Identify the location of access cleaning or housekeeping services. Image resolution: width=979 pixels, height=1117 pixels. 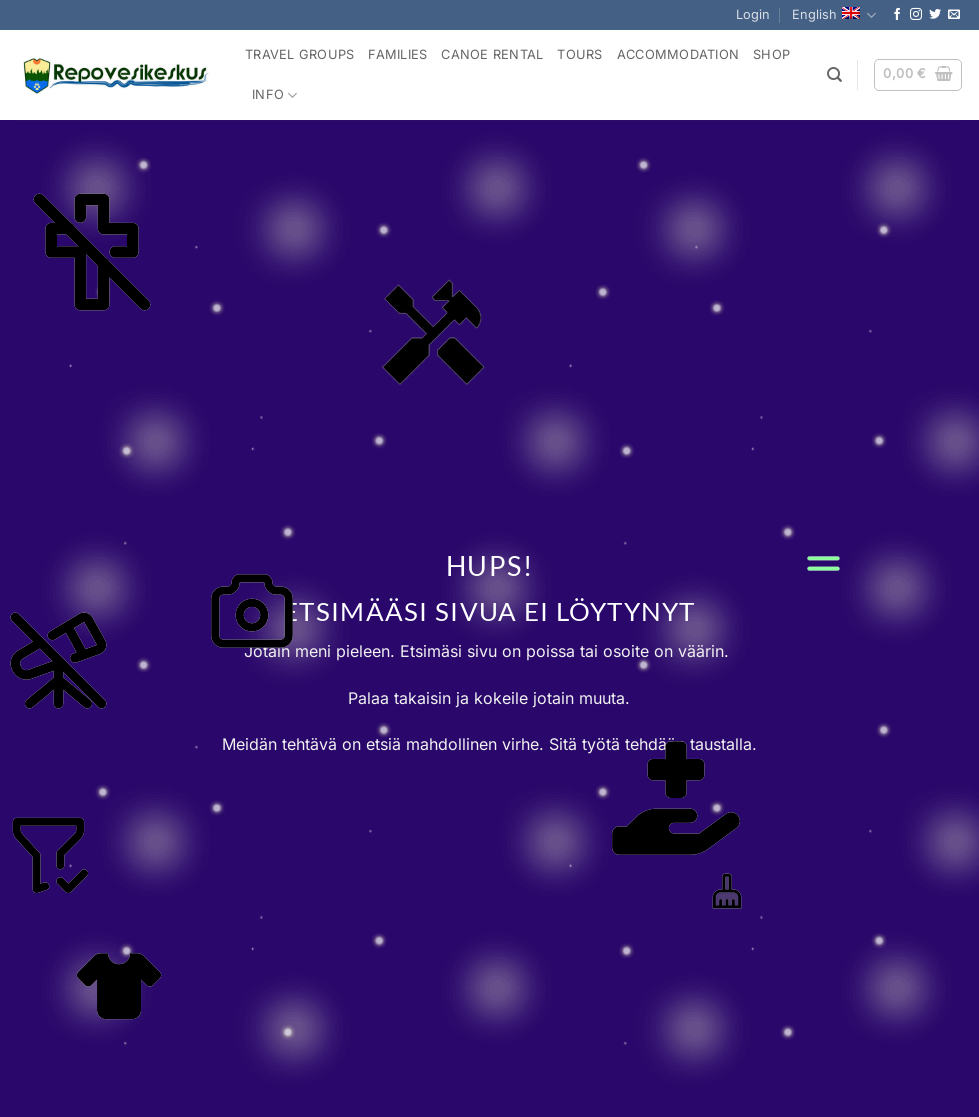
(727, 891).